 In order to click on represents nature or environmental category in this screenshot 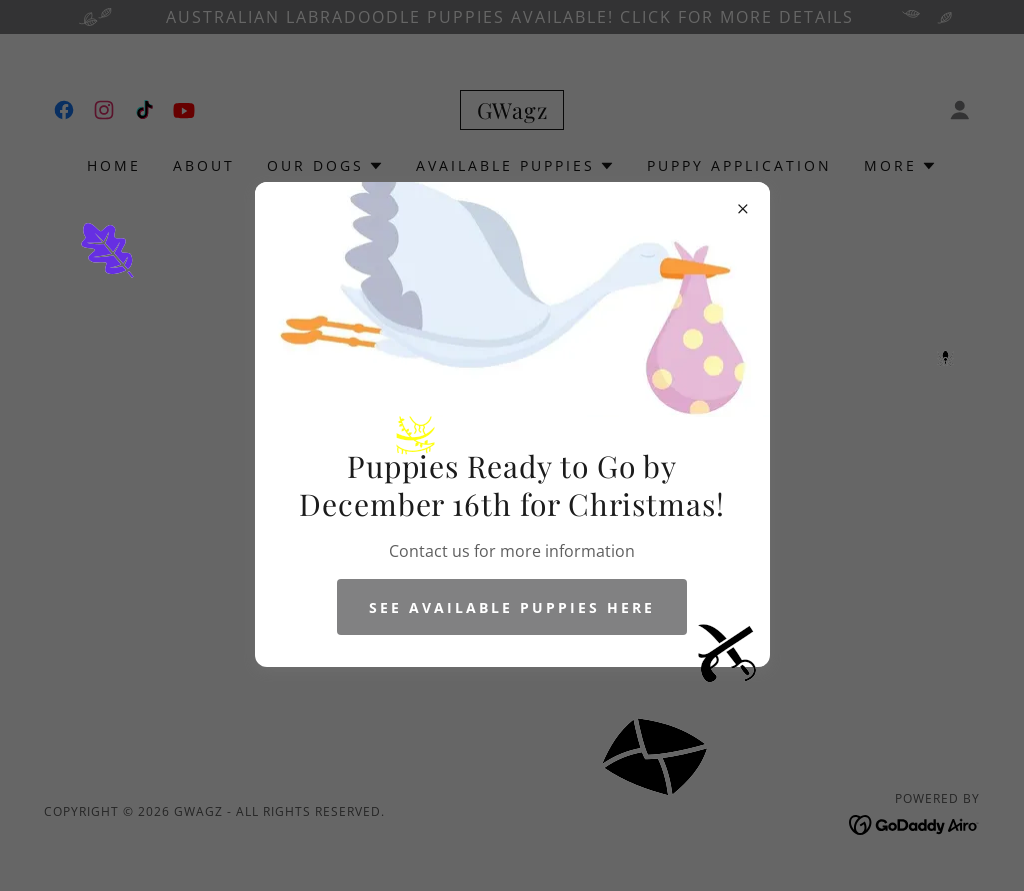, I will do `click(107, 250)`.